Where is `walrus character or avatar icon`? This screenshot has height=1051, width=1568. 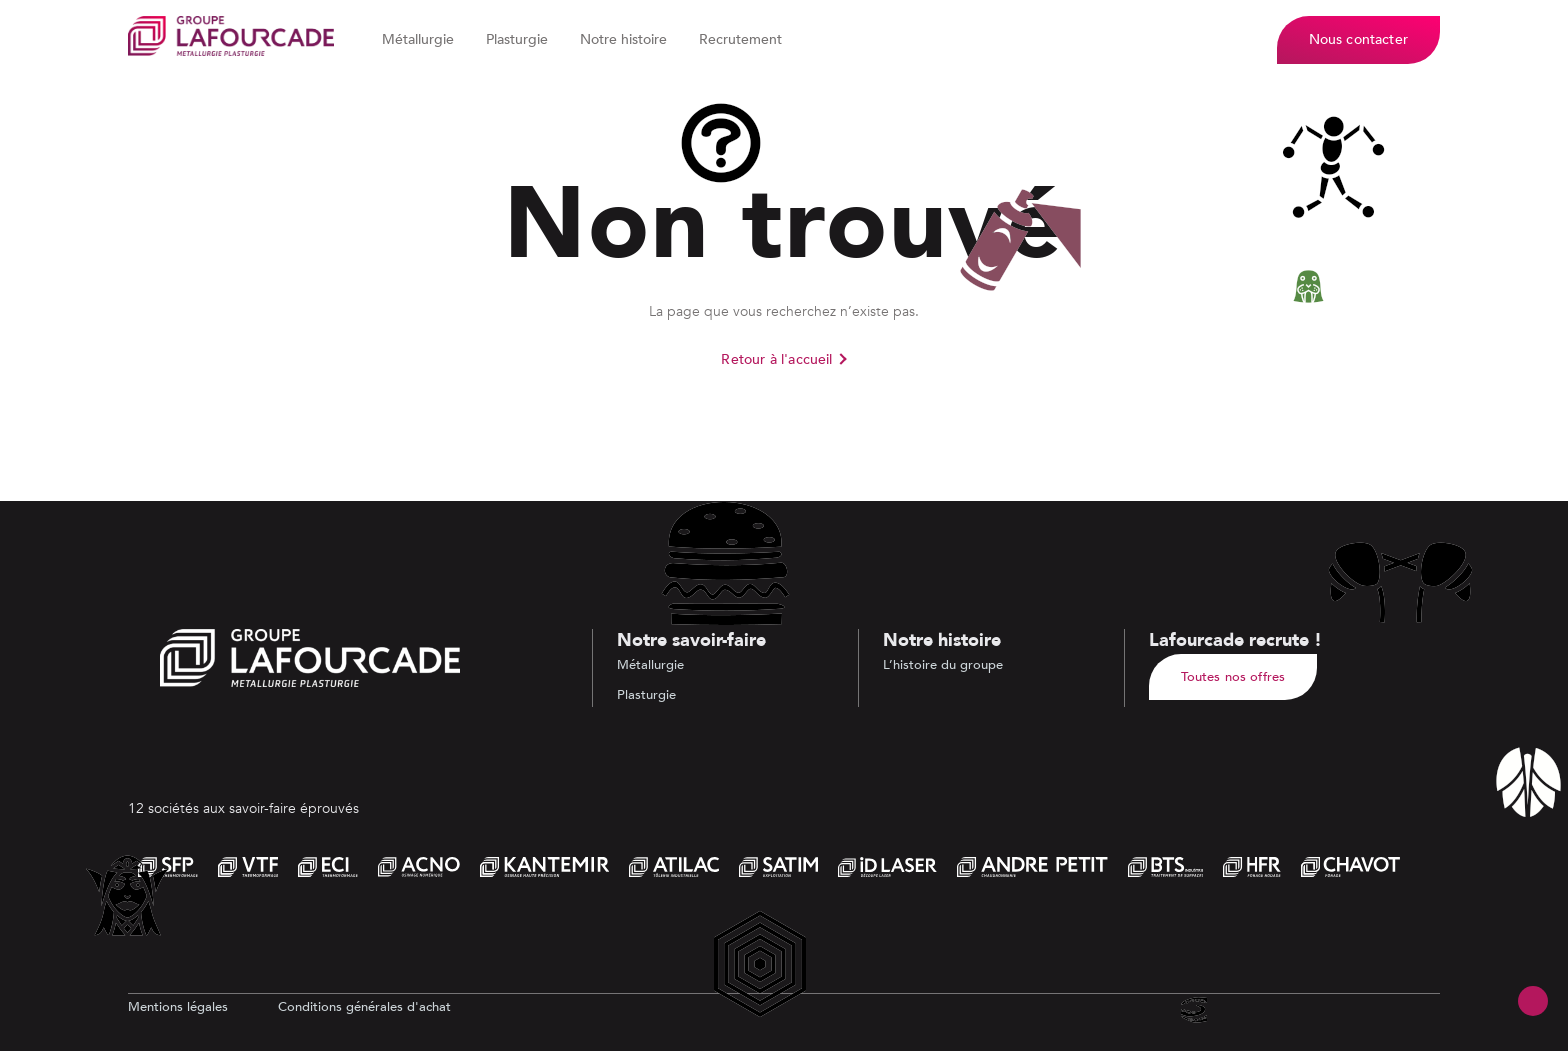 walrus character or avatar icon is located at coordinates (1308, 286).